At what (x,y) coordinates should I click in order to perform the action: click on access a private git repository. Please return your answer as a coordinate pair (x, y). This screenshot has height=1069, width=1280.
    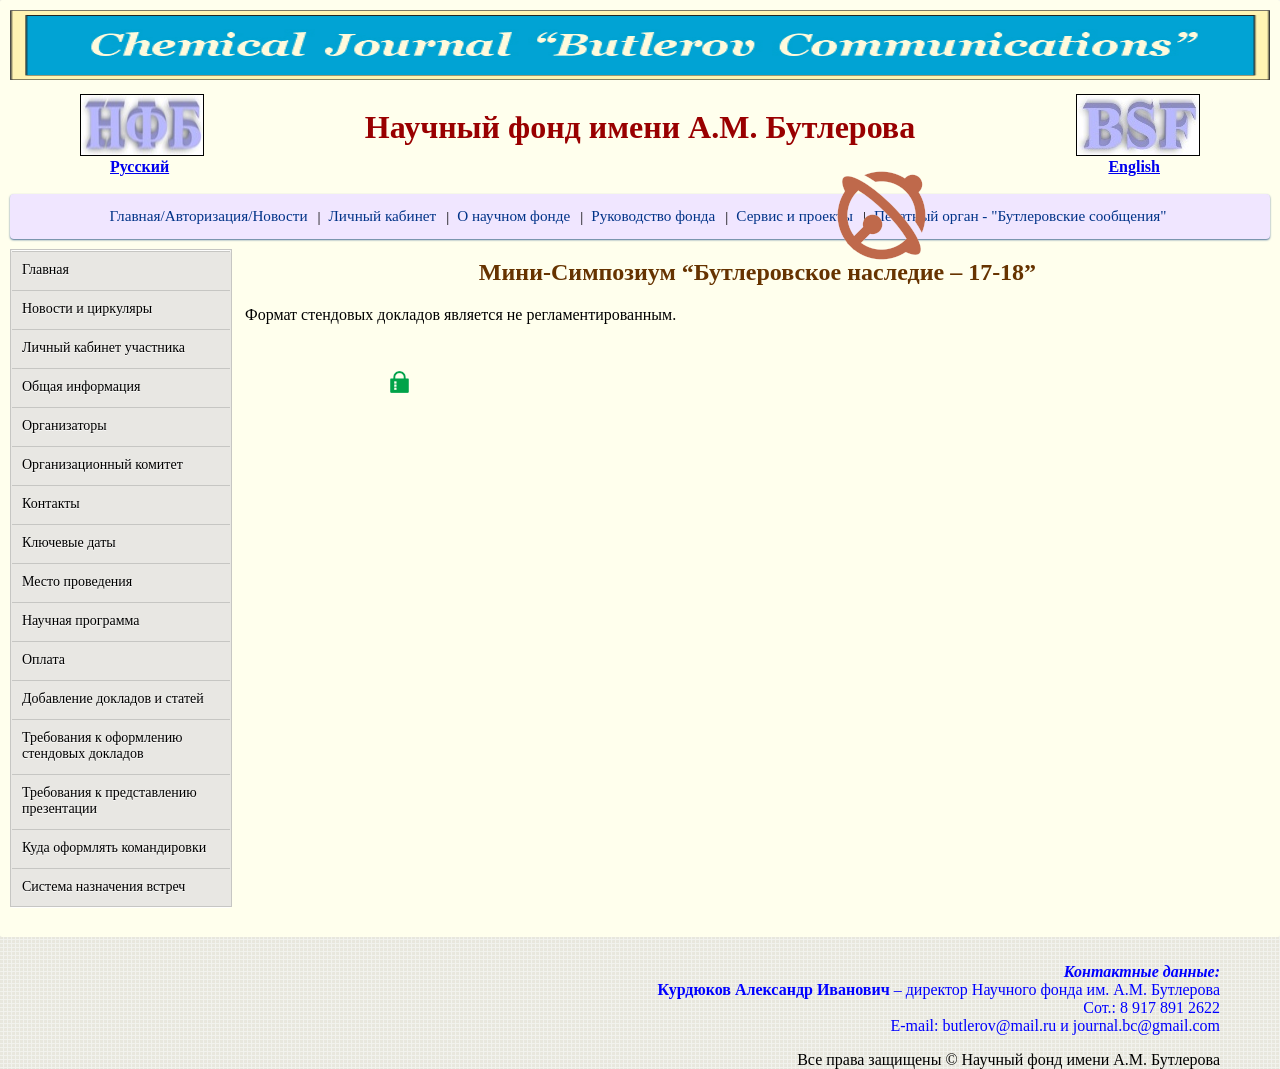
    Looking at the image, I should click on (399, 382).